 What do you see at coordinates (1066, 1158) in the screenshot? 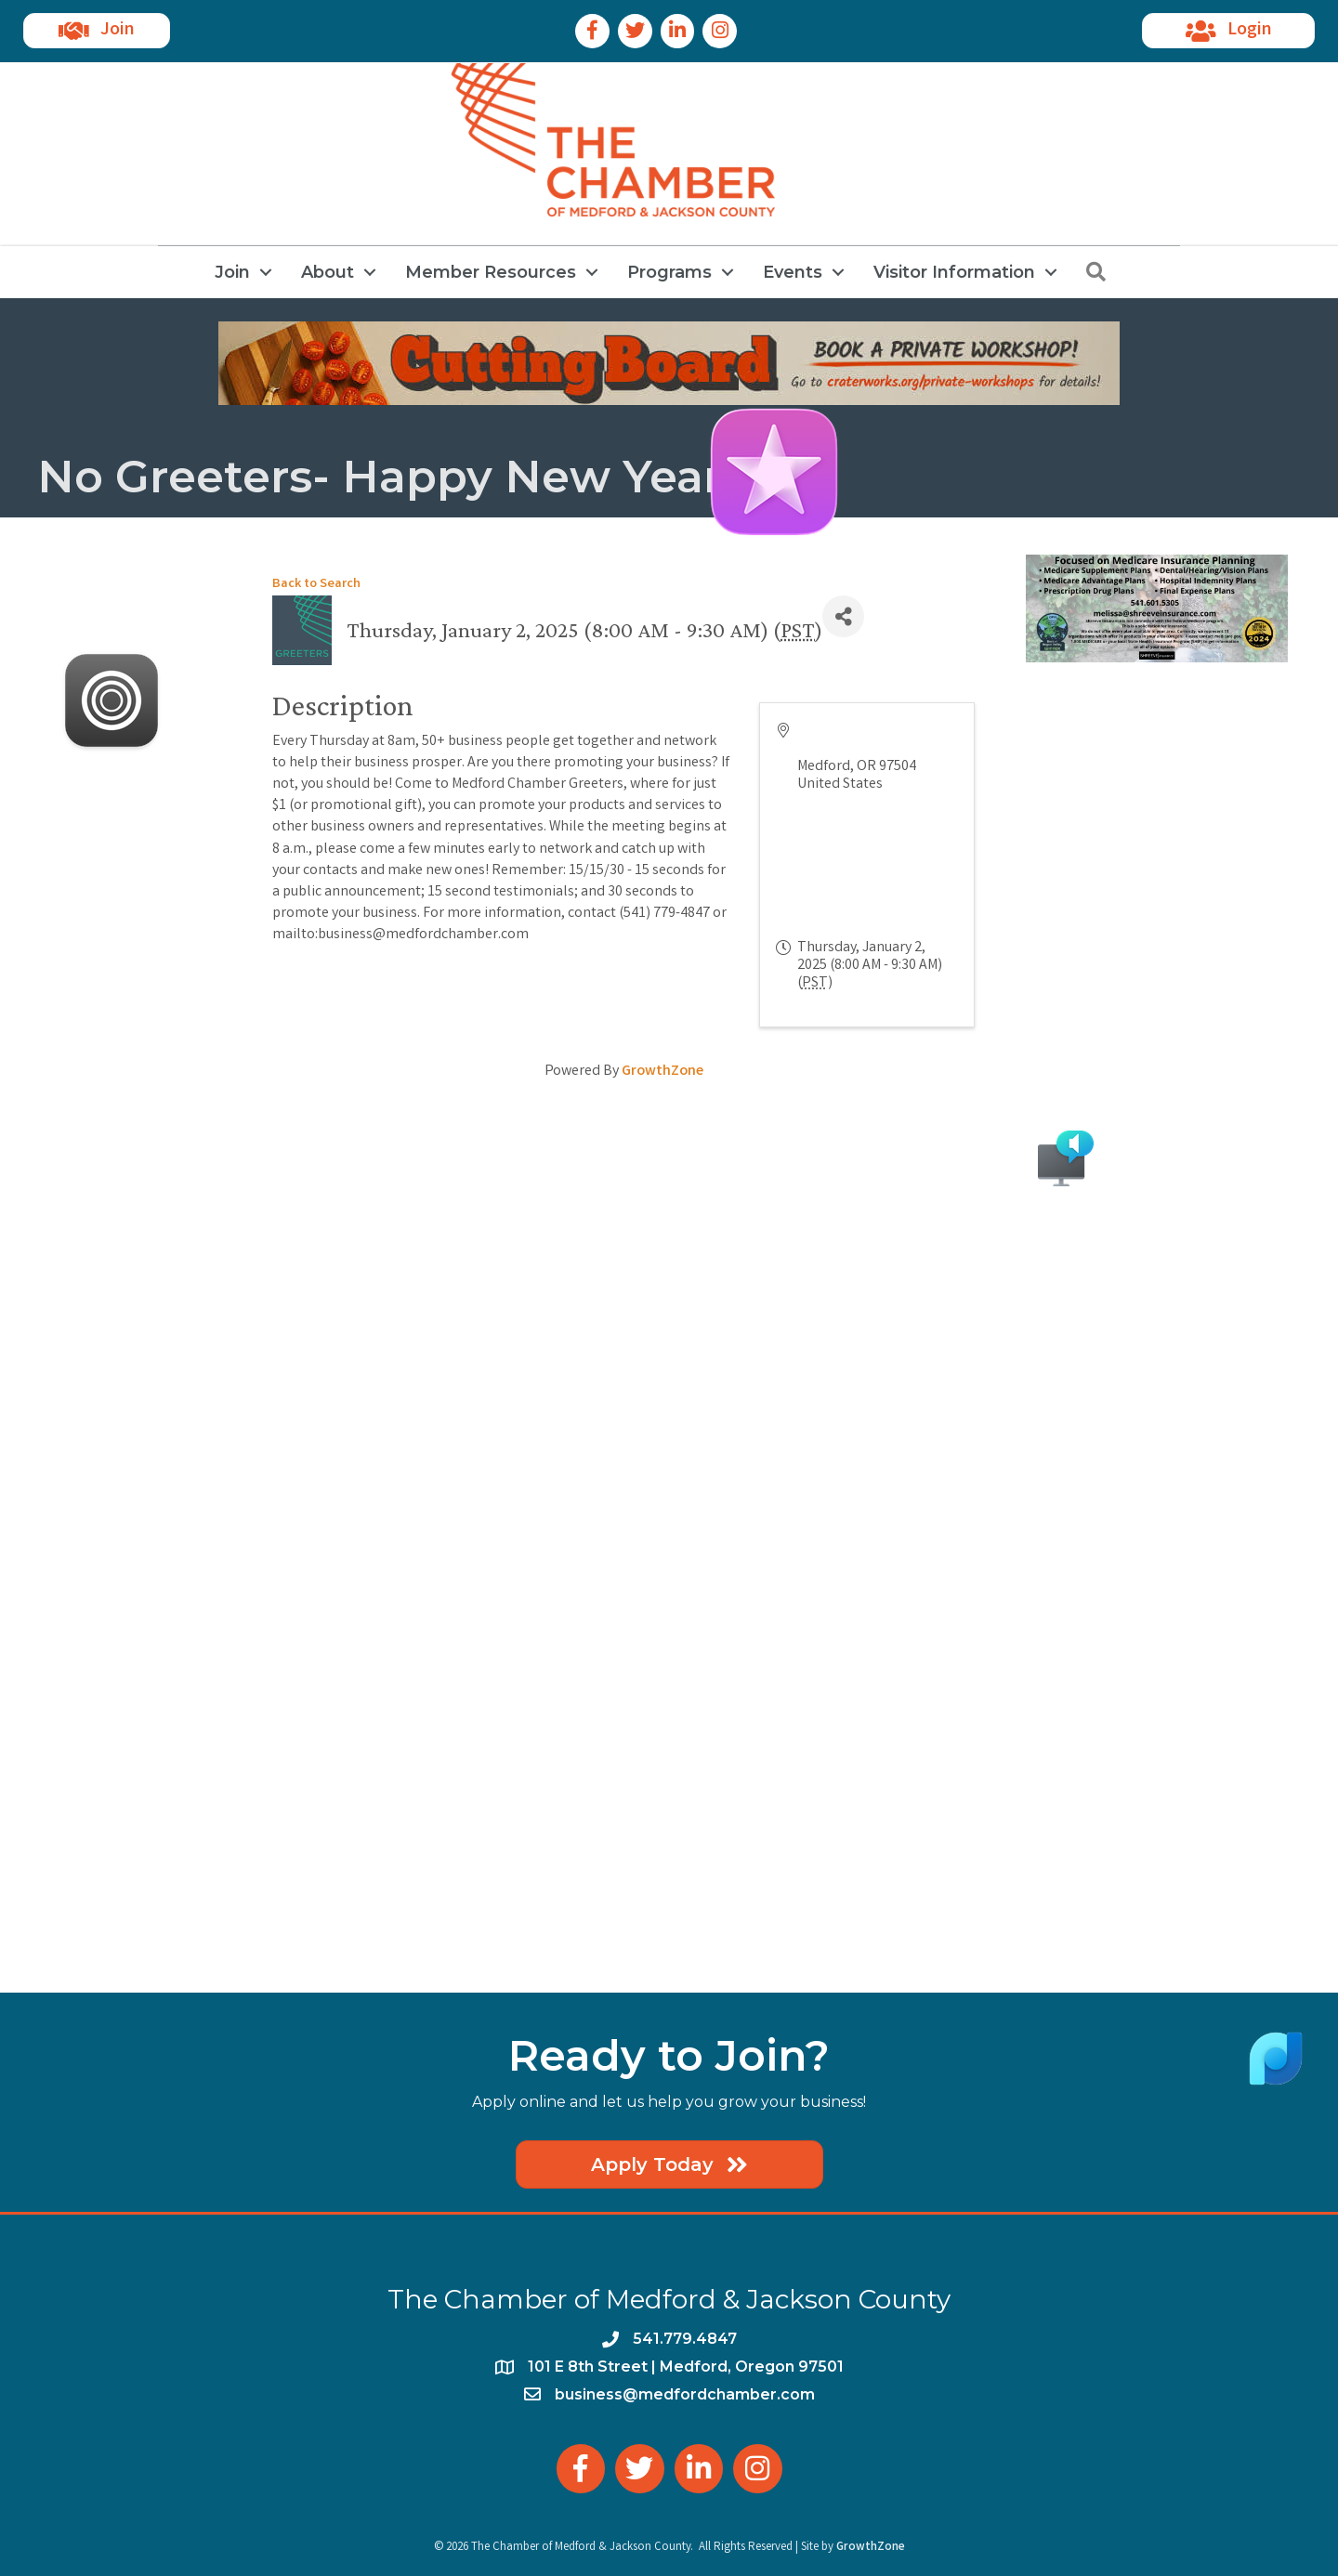
I see `open the narrator accessibility app` at bounding box center [1066, 1158].